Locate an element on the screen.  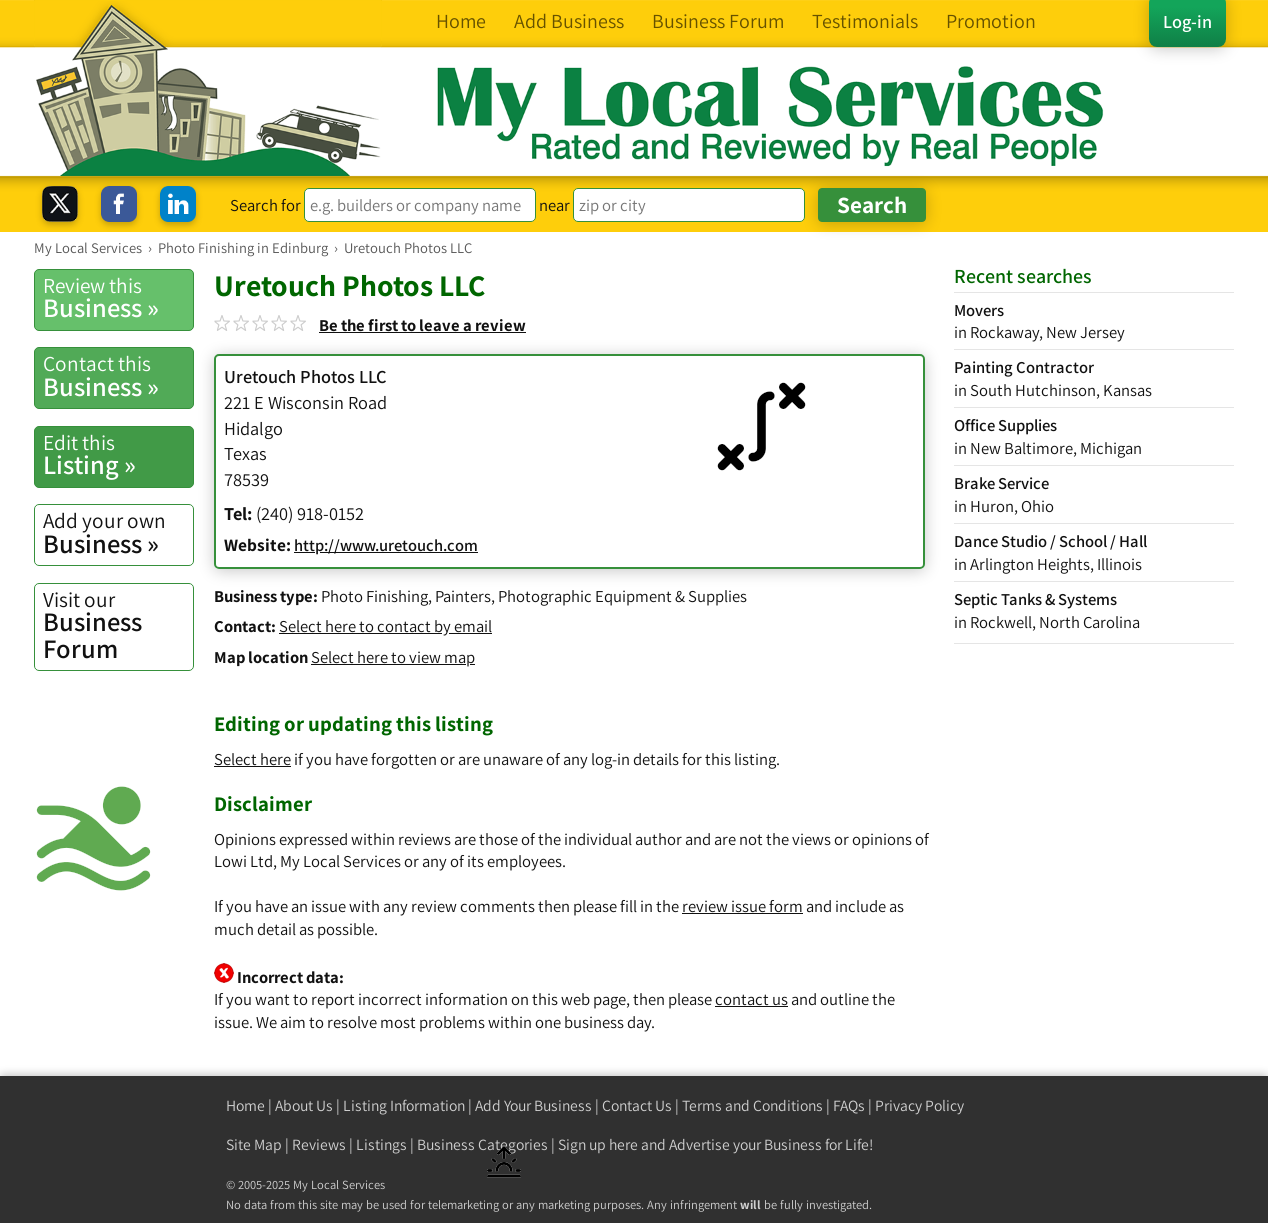
cancel or remove a route is located at coordinates (761, 426).